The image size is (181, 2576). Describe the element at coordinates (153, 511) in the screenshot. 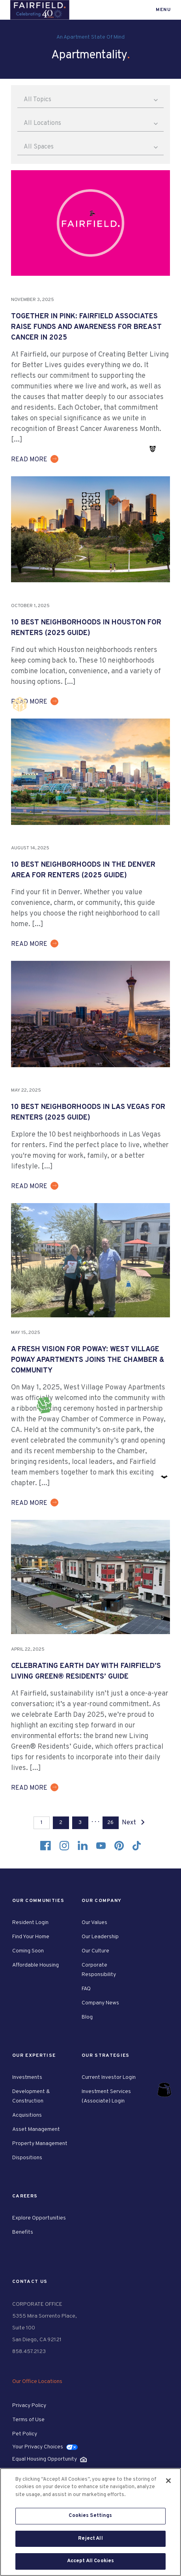

I see `indicates conquest or victory achievement` at that location.